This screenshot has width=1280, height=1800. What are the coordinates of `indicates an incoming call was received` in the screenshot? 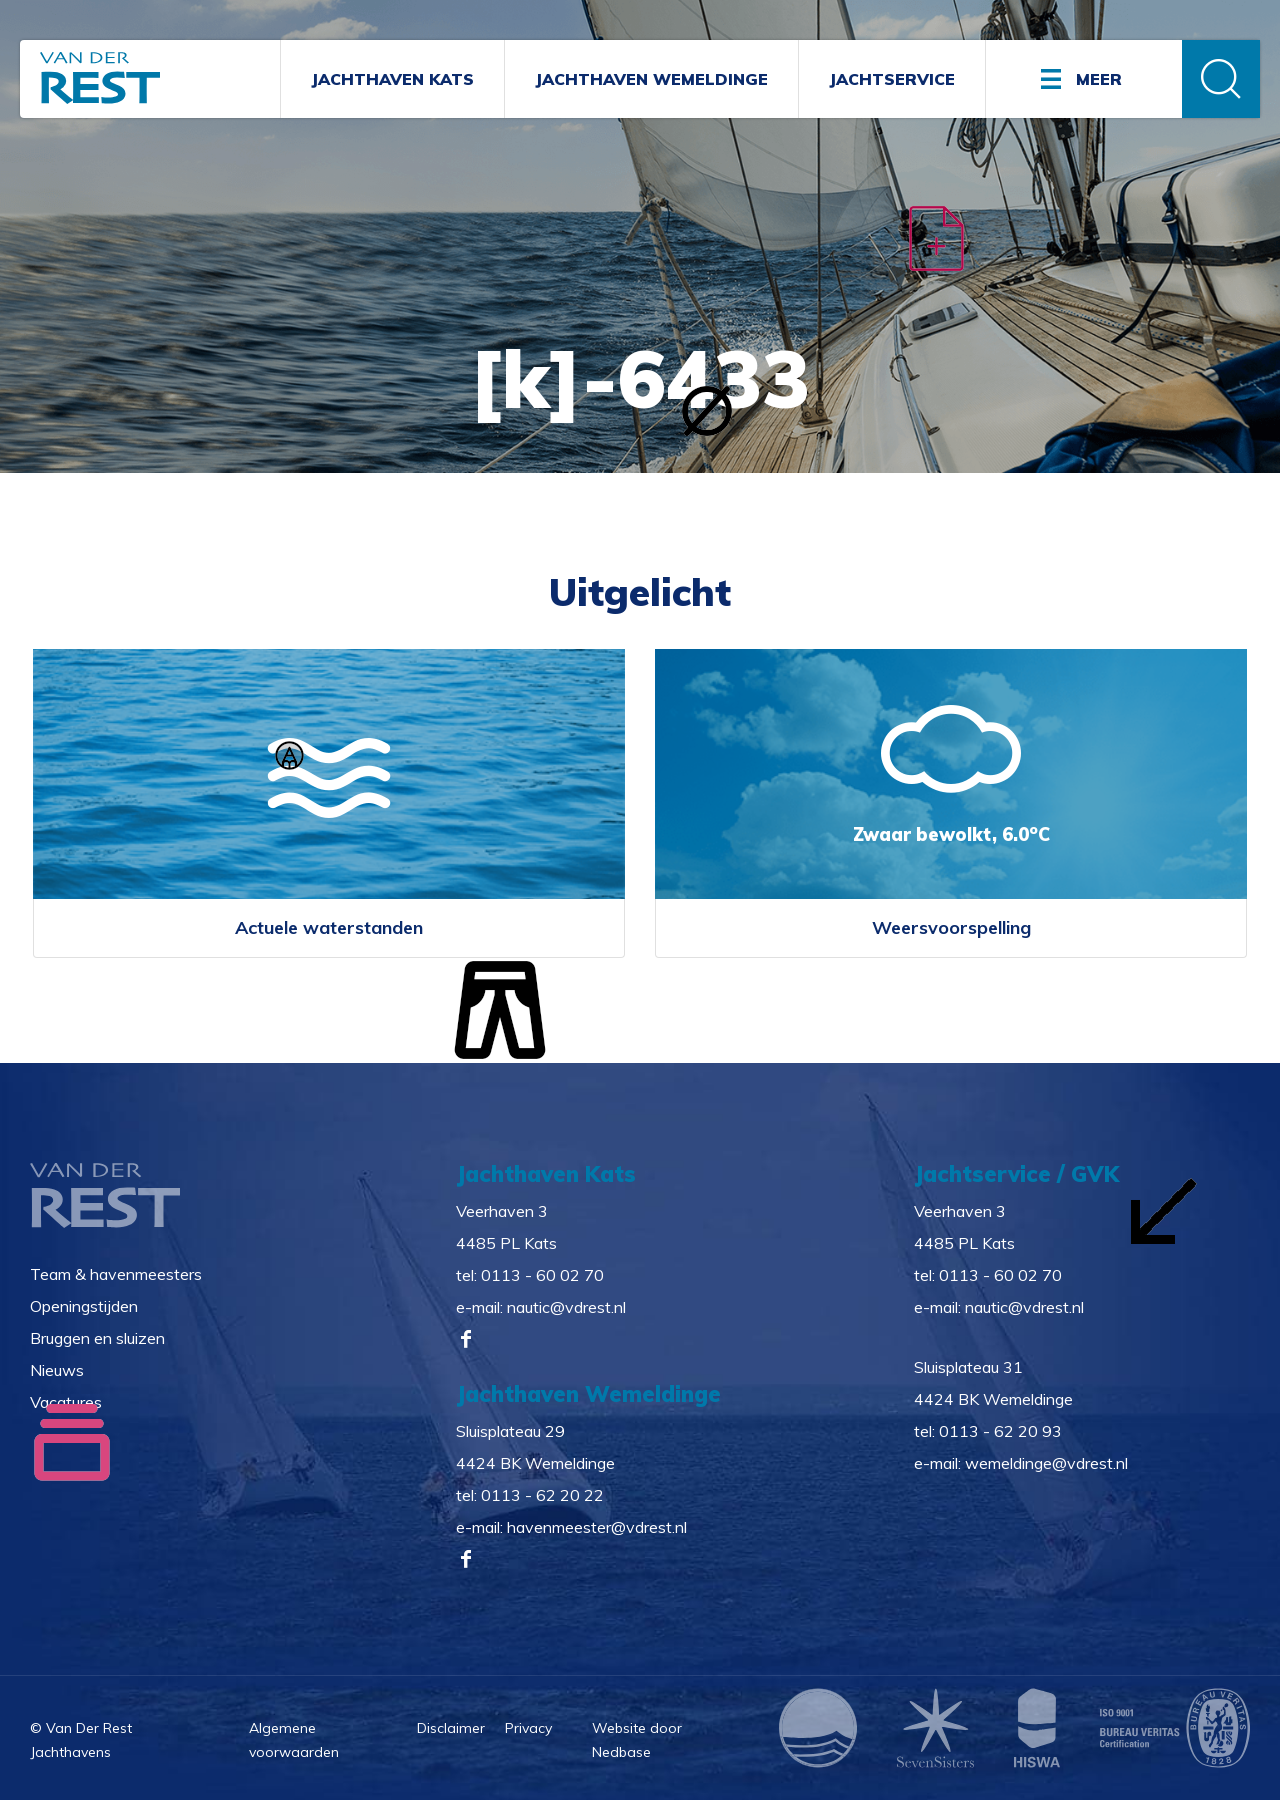 It's located at (1162, 1213).